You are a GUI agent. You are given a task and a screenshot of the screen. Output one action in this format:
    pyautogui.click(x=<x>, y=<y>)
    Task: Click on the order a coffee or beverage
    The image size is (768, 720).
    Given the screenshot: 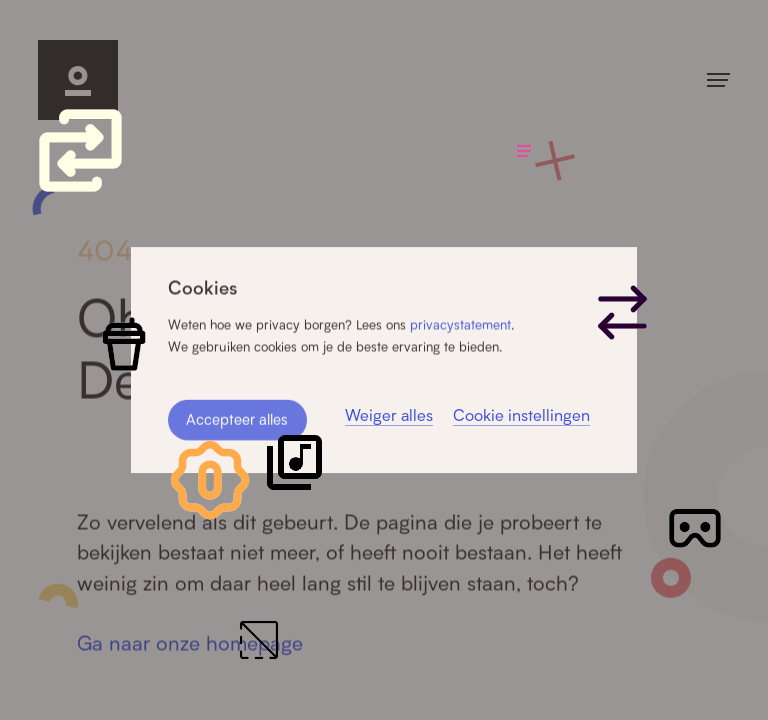 What is the action you would take?
    pyautogui.click(x=124, y=344)
    